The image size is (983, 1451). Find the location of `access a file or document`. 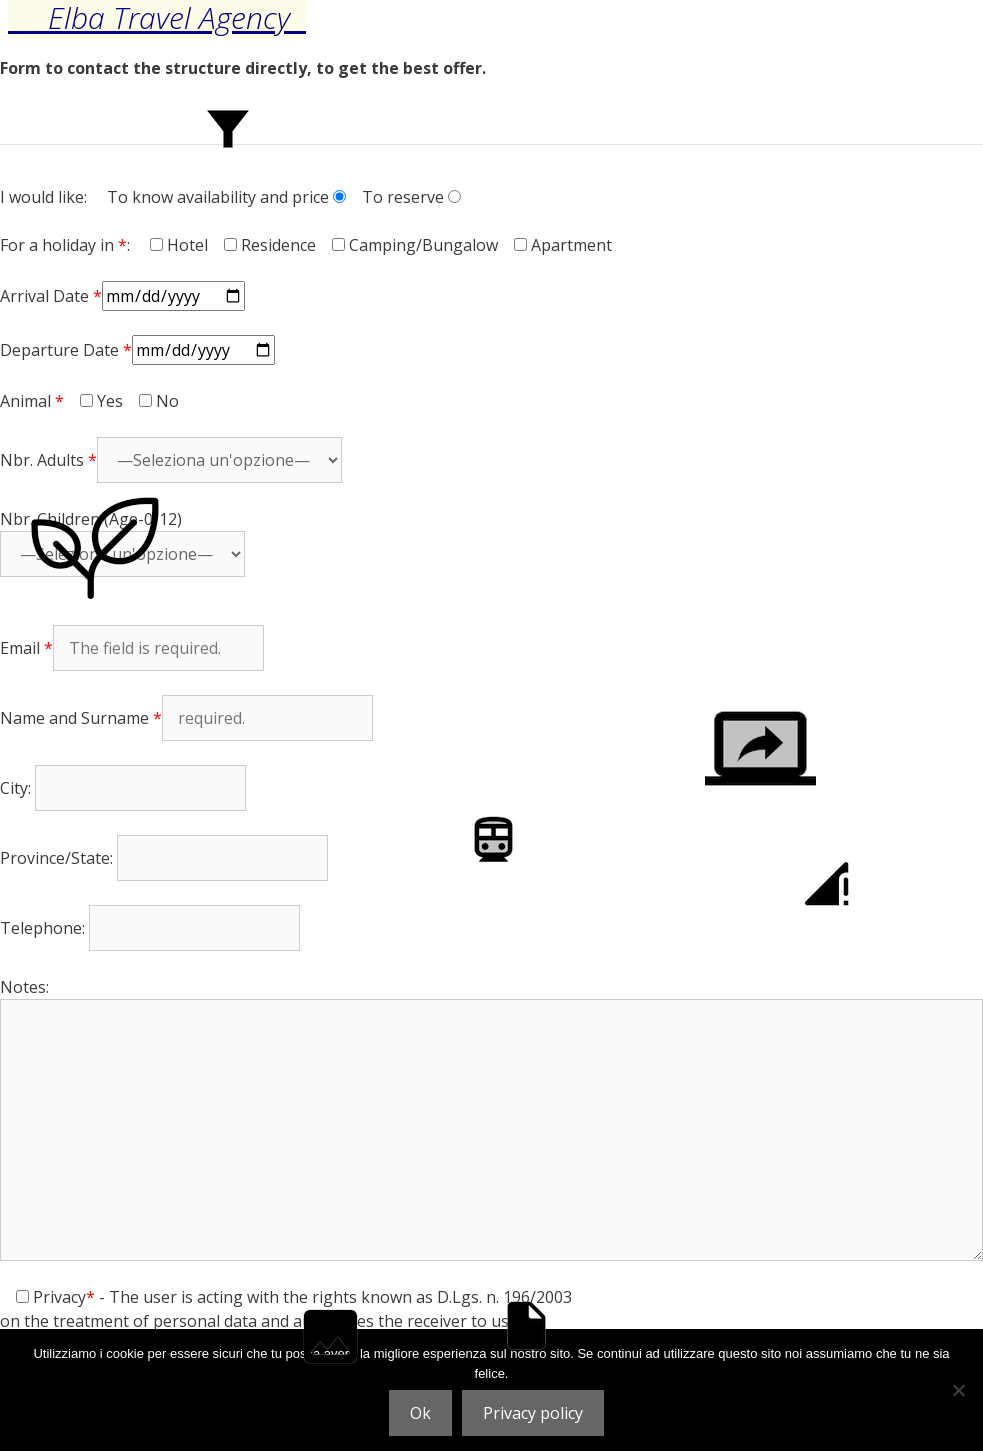

access a file or document is located at coordinates (526, 1325).